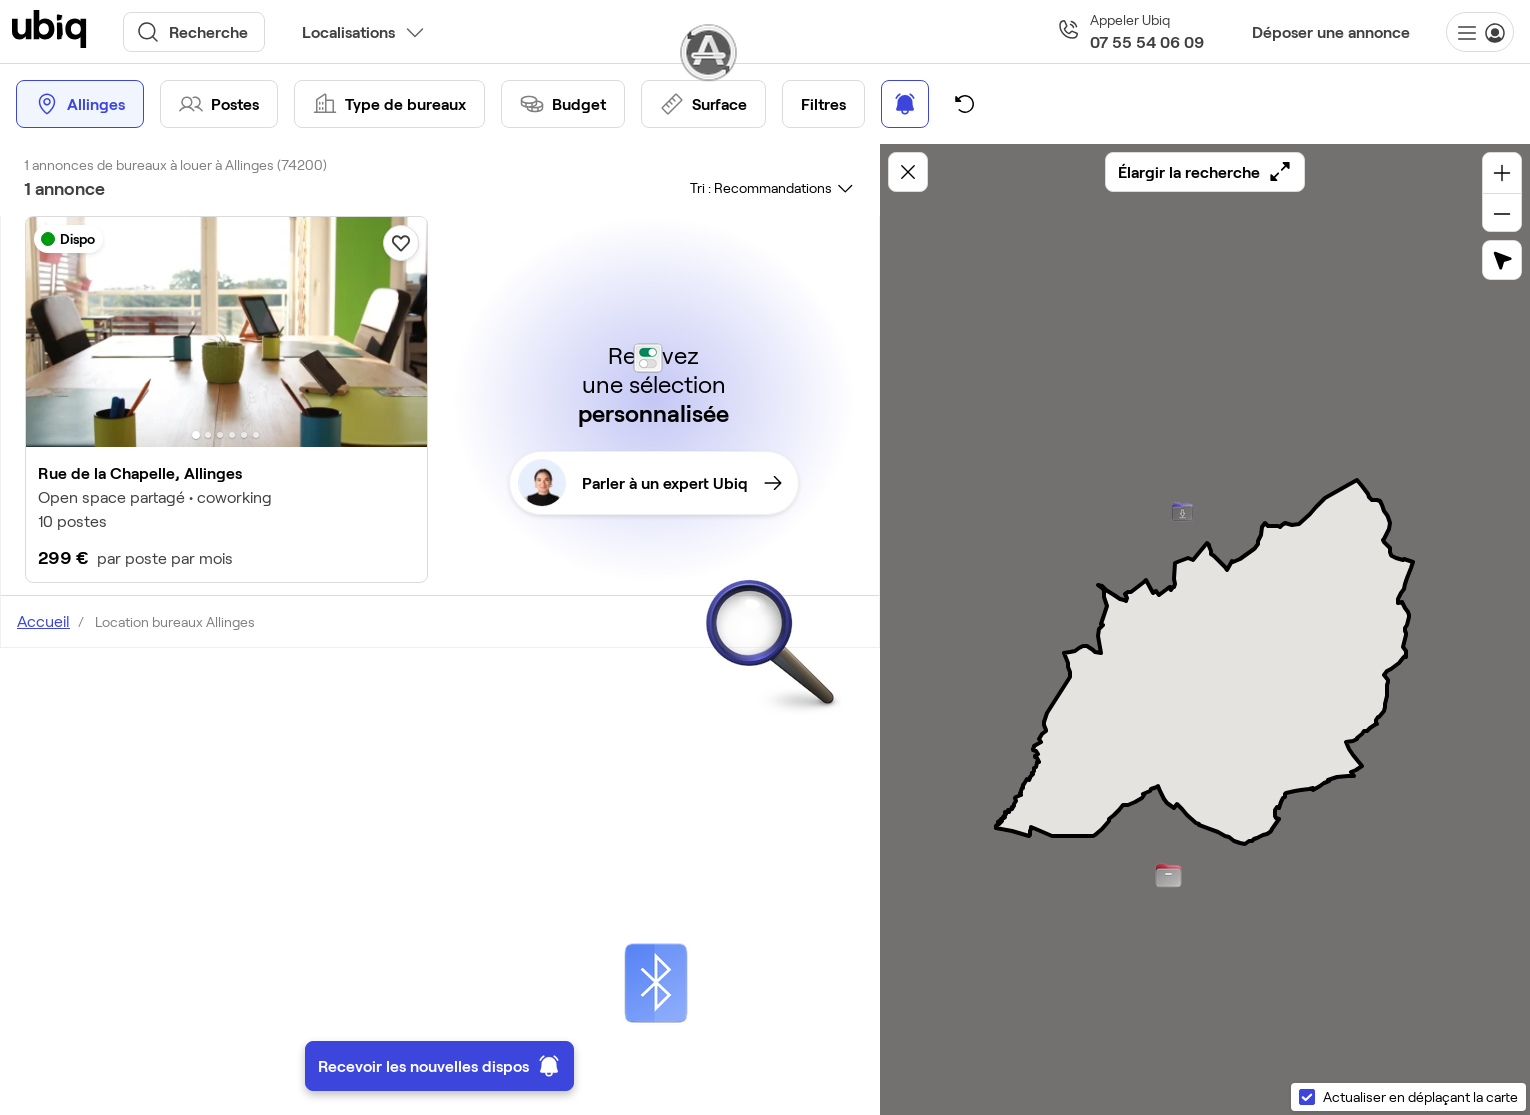 The width and height of the screenshot is (1530, 1115). What do you see at coordinates (648, 358) in the screenshot?
I see `open desktop settings and preferences` at bounding box center [648, 358].